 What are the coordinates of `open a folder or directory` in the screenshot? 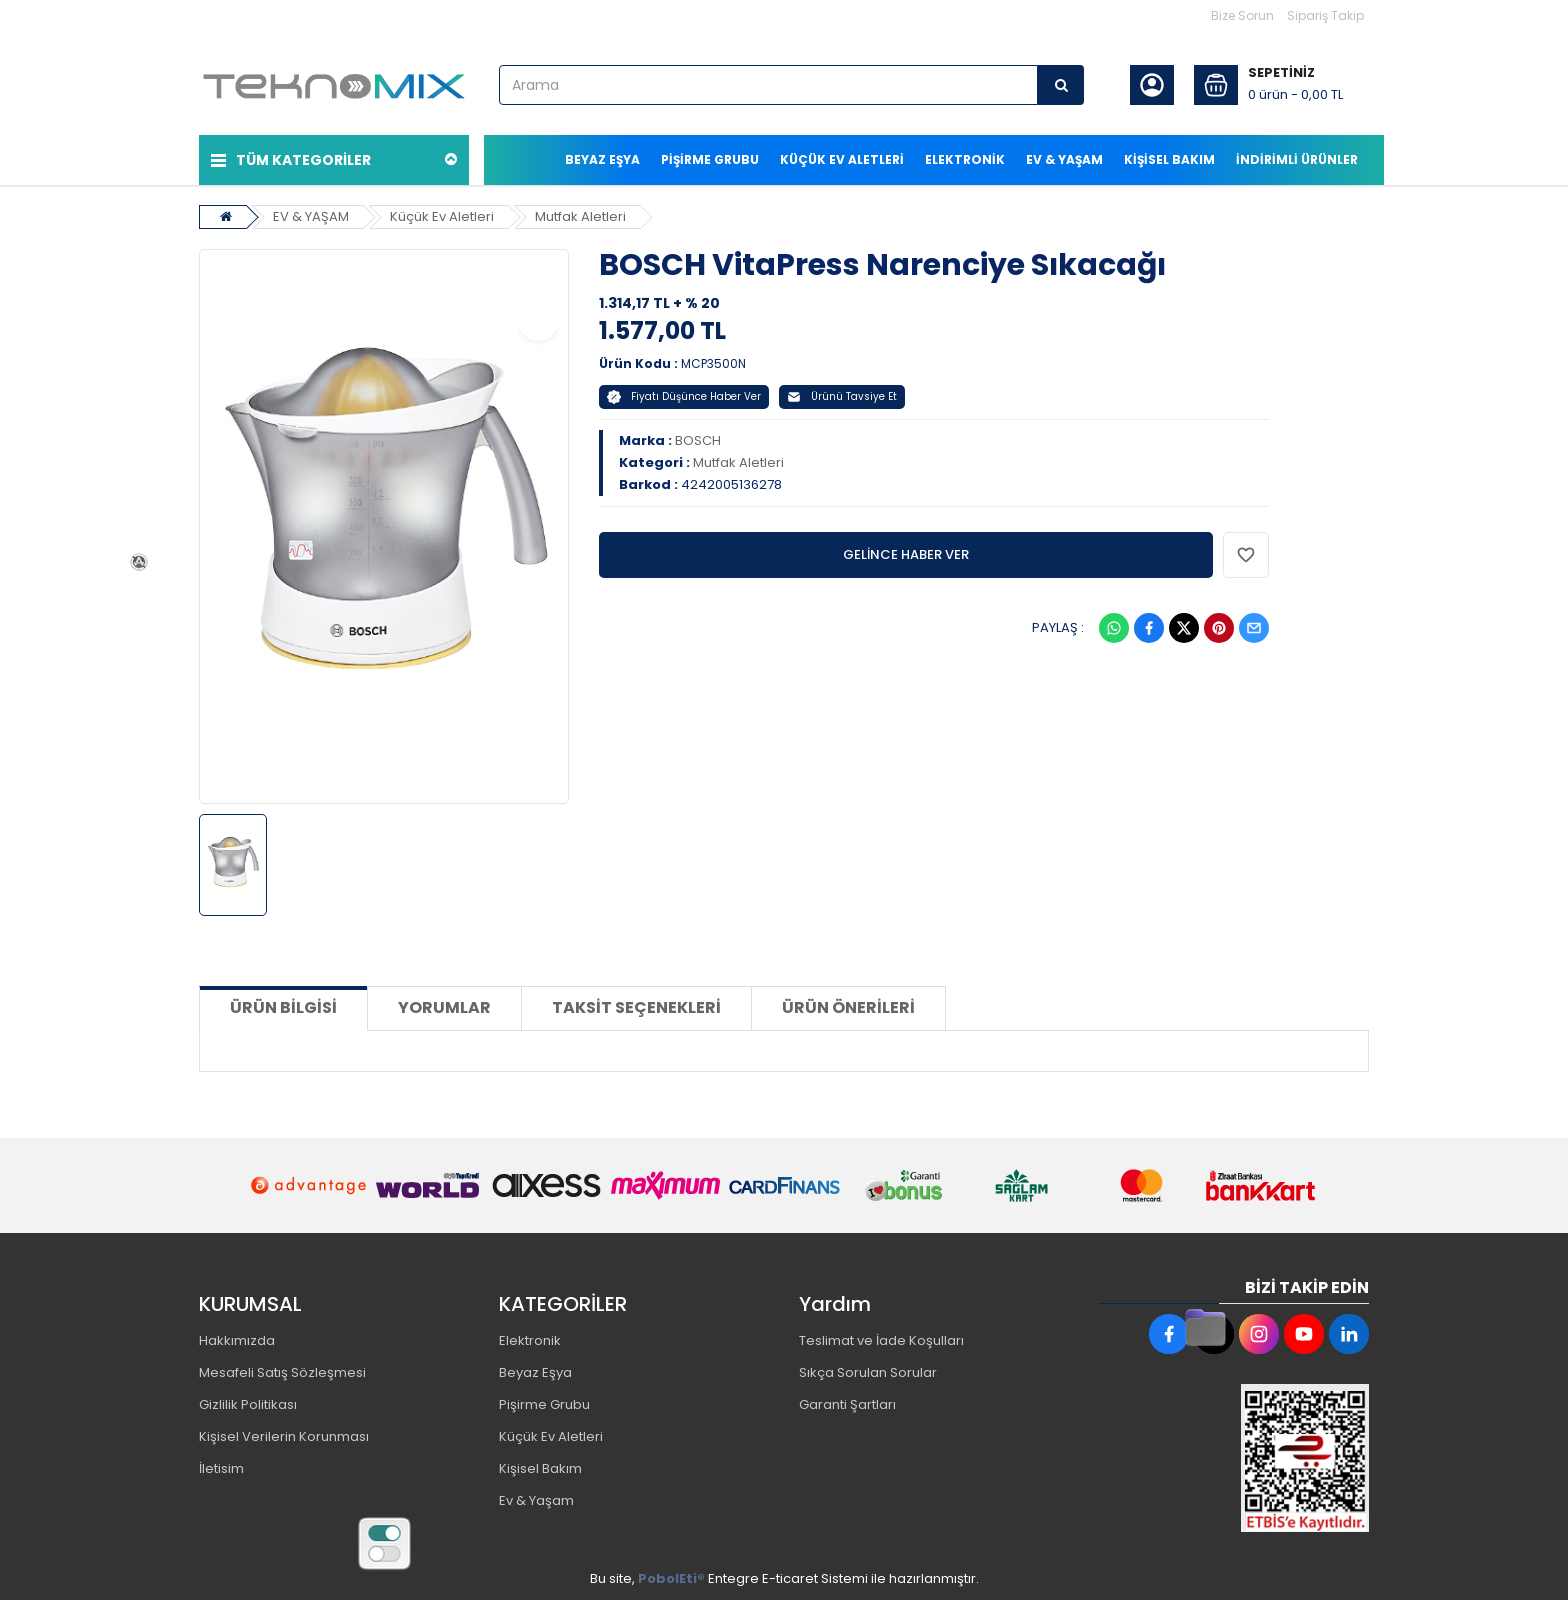 It's located at (1205, 1327).